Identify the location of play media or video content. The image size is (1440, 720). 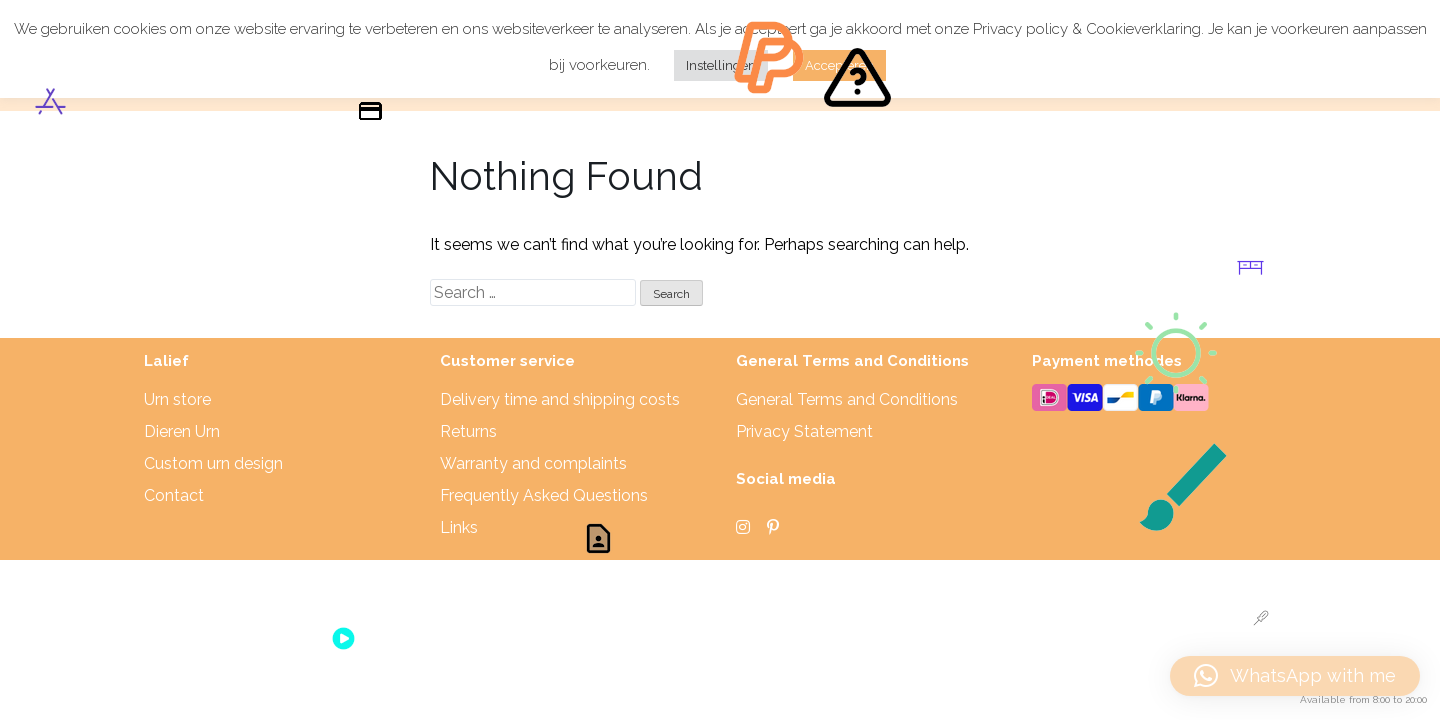
(343, 638).